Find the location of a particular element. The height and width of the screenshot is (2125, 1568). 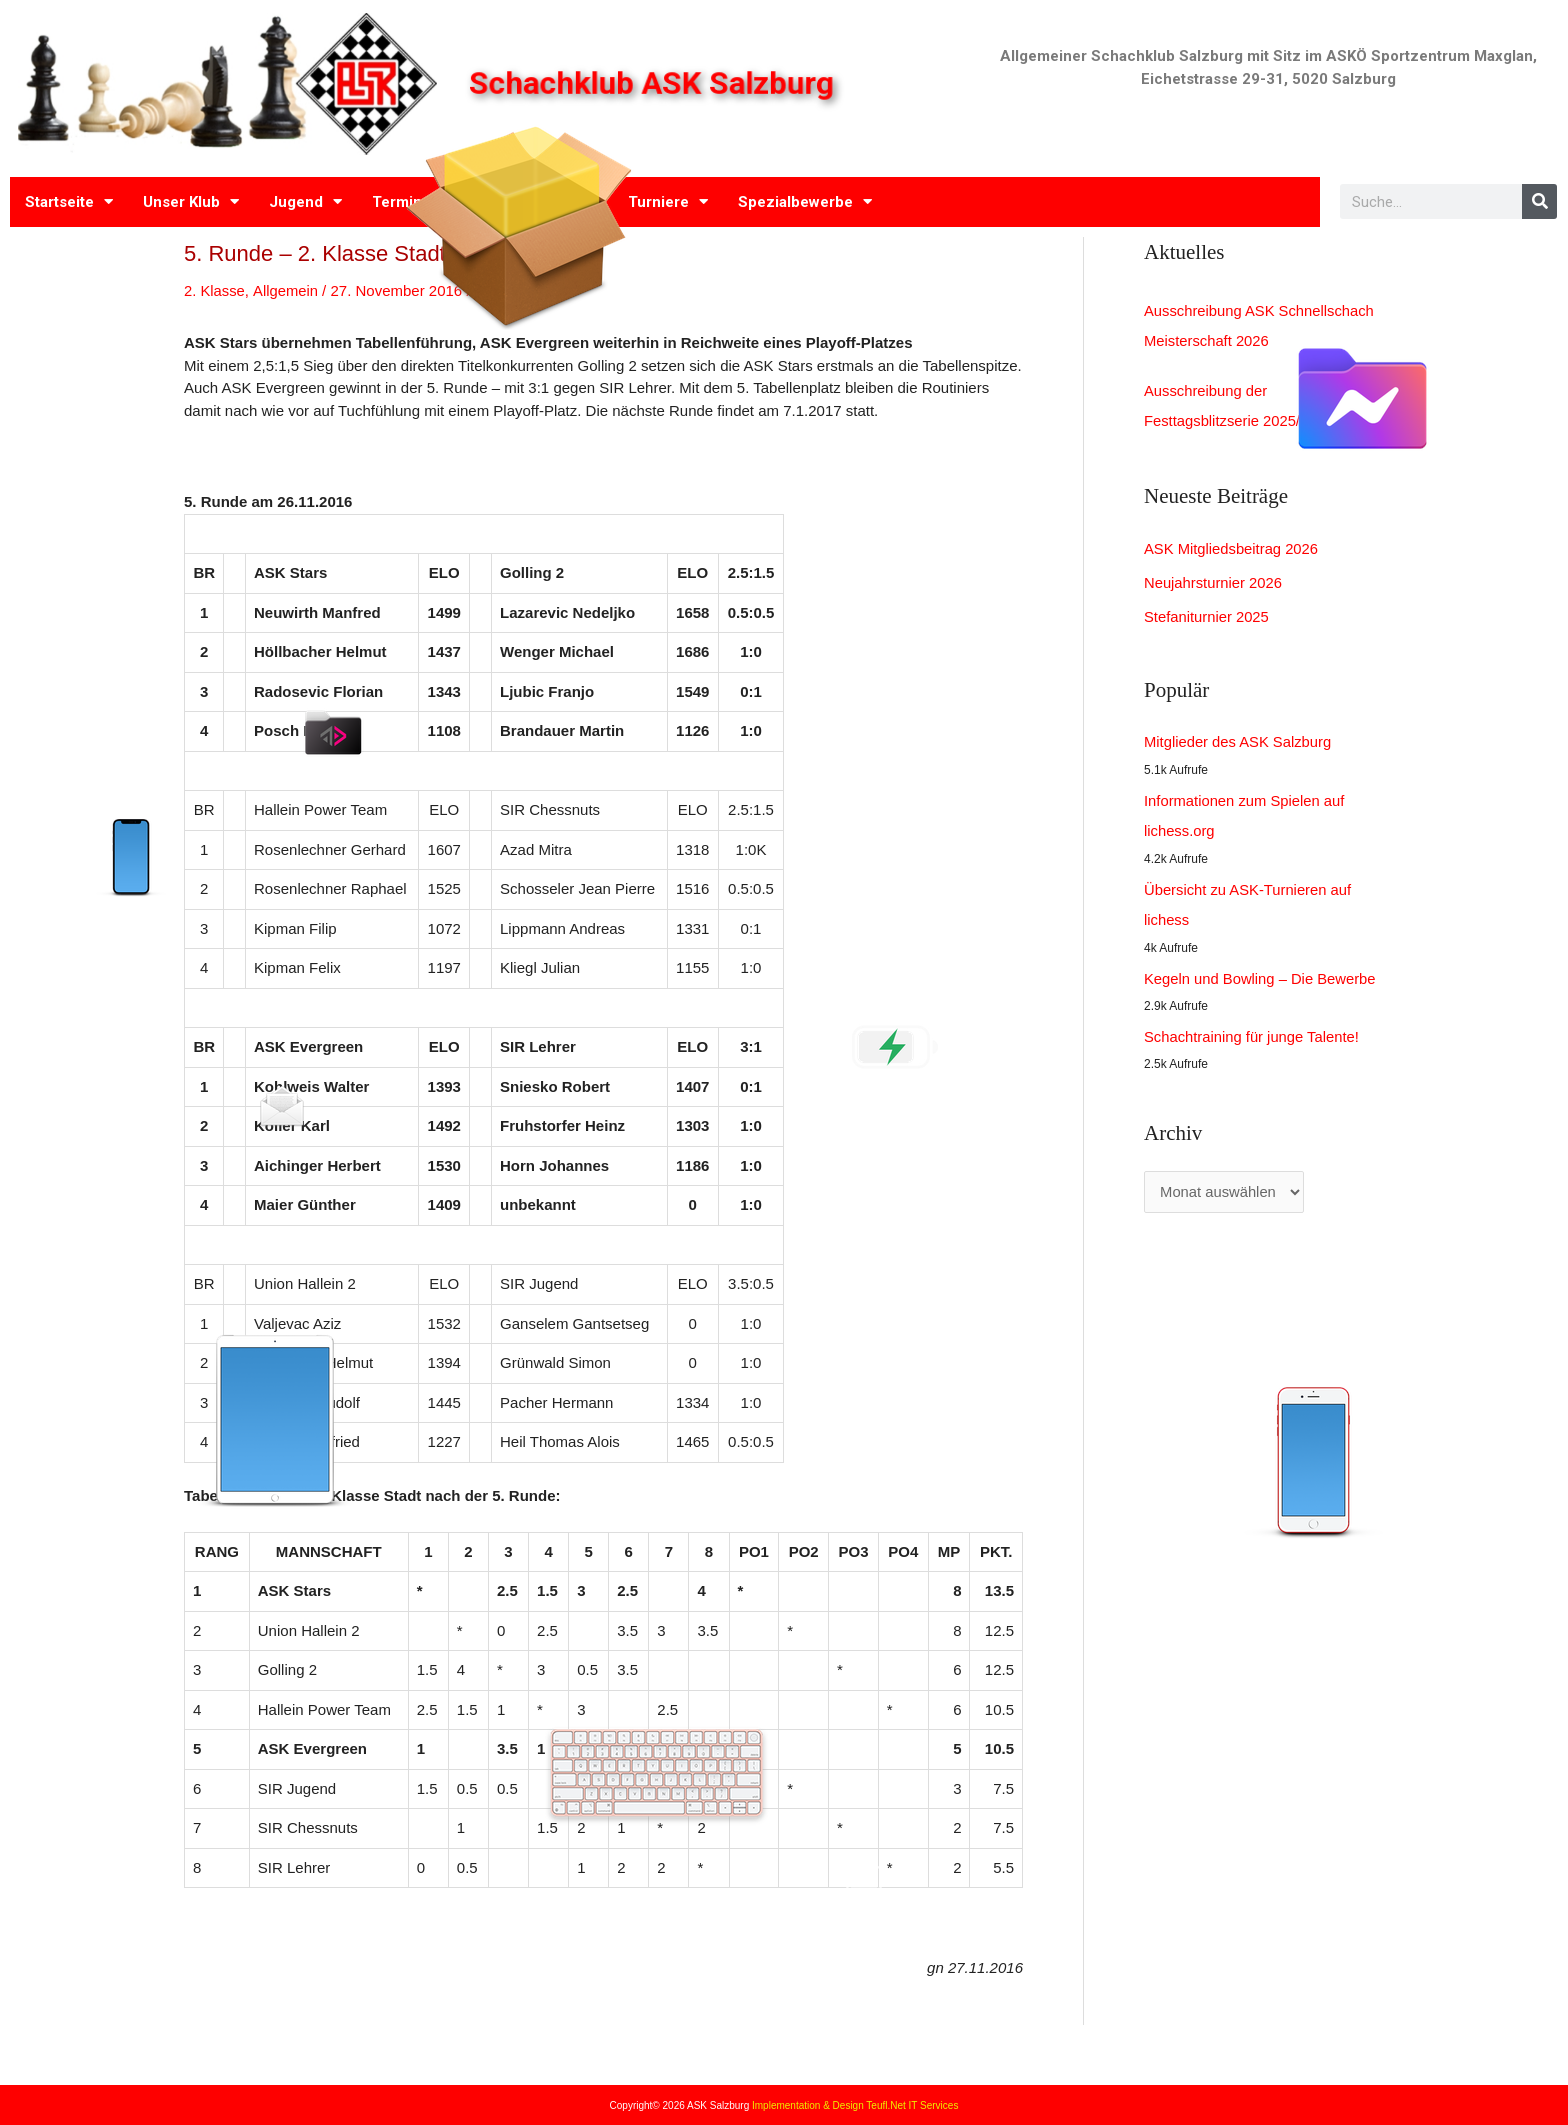

iPad Air with cellular connectivity is located at coordinates (275, 1421).